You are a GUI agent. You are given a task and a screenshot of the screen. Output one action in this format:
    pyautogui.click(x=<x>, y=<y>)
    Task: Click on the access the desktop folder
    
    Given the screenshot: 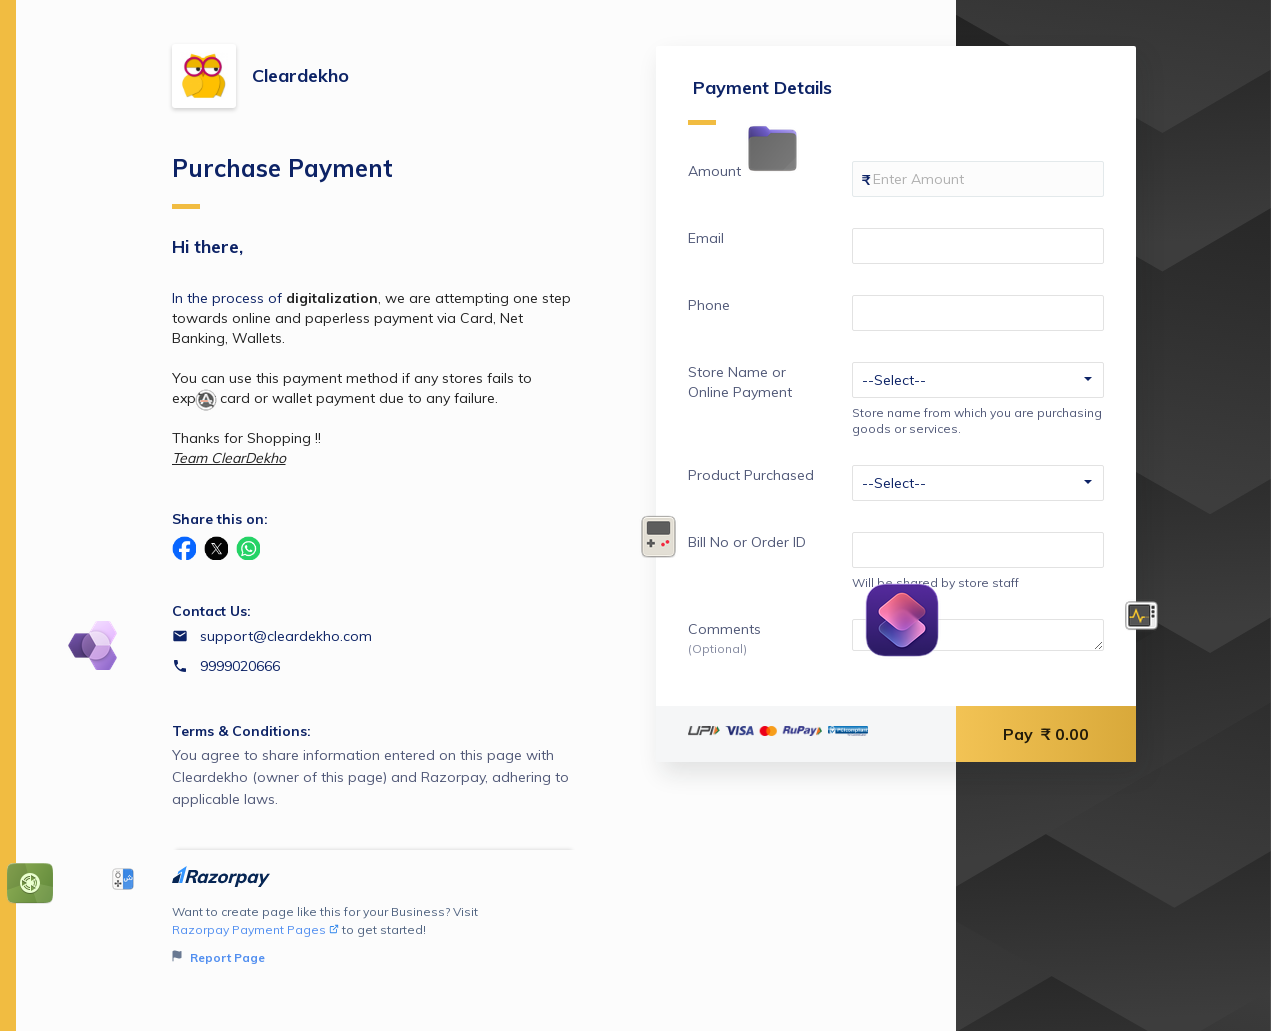 What is the action you would take?
    pyautogui.click(x=30, y=882)
    